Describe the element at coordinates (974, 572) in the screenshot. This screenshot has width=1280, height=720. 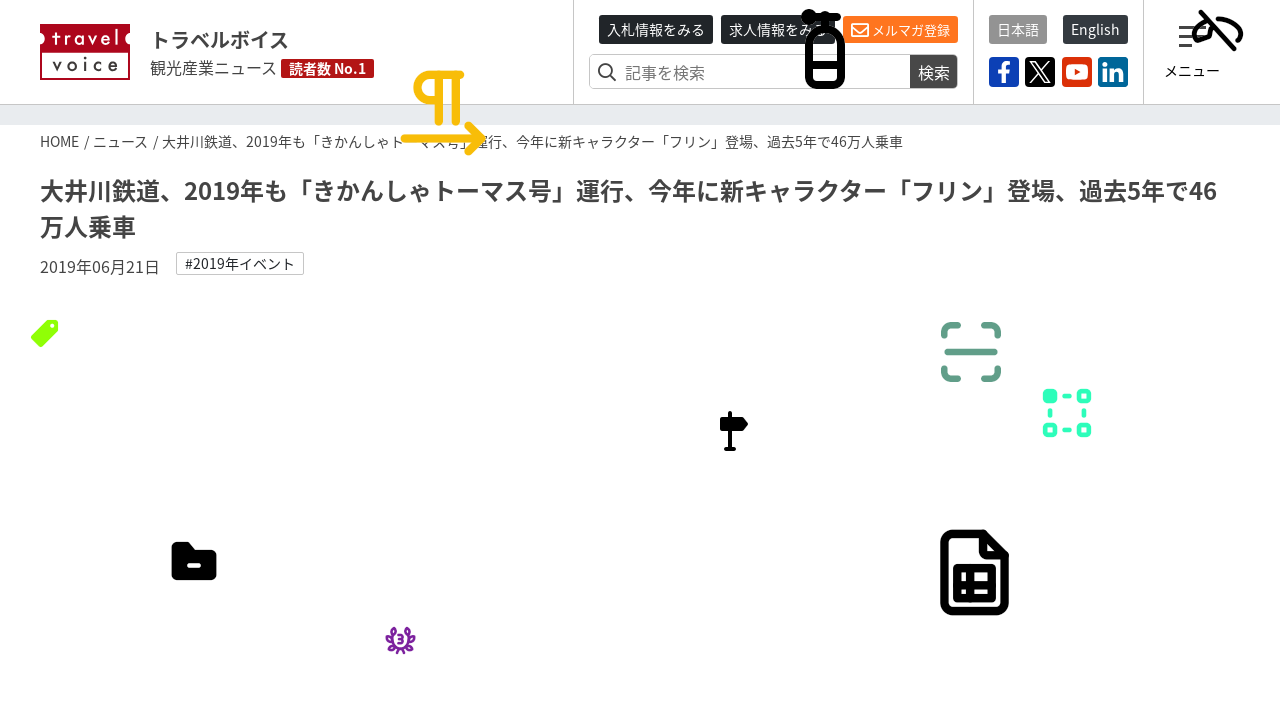
I see `open a spreadsheet file` at that location.